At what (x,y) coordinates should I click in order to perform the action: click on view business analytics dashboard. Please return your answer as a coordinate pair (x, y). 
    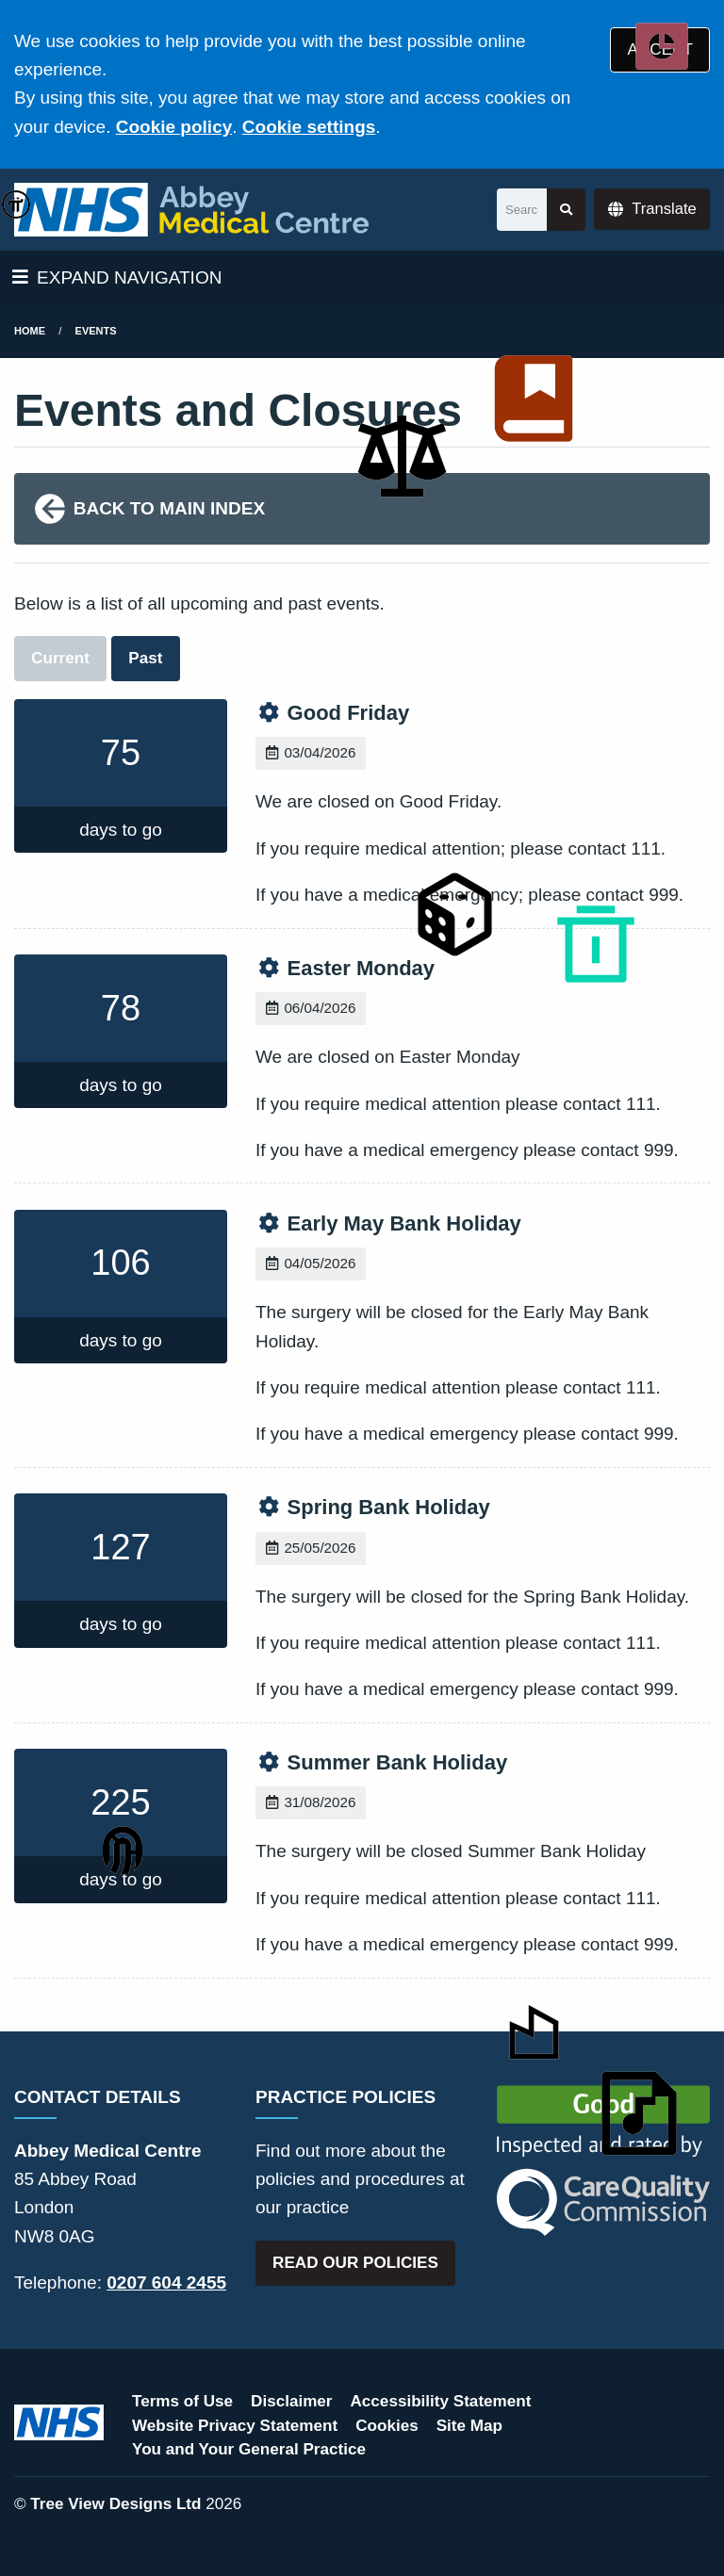
    Looking at the image, I should click on (662, 46).